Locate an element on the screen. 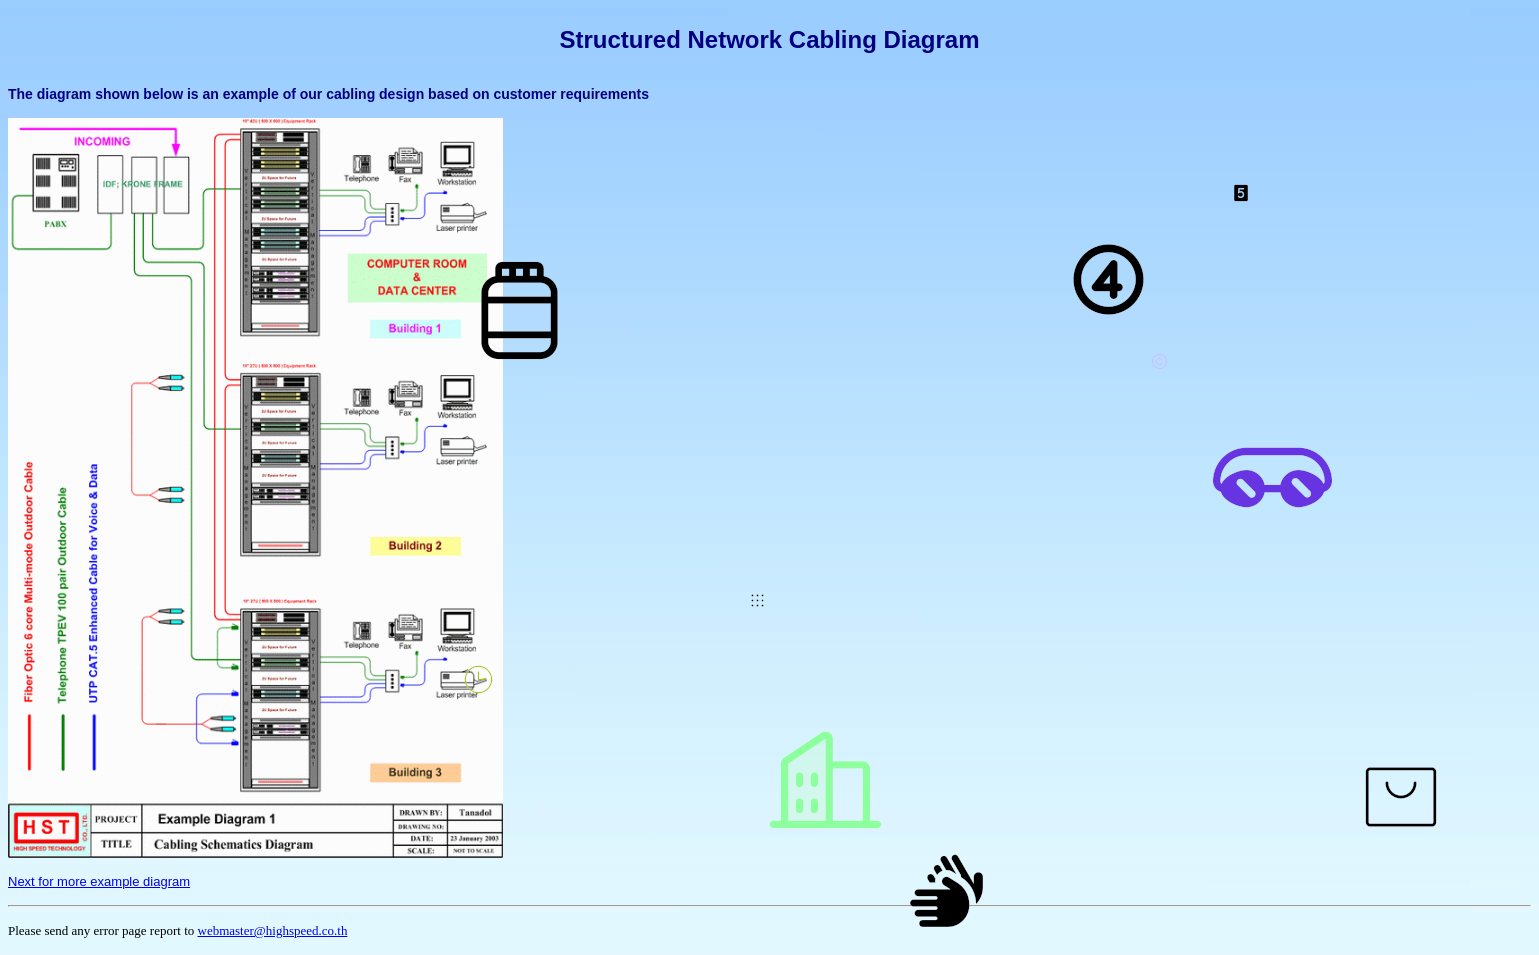 The height and width of the screenshot is (955, 1539). view your shopping bag is located at coordinates (1401, 797).